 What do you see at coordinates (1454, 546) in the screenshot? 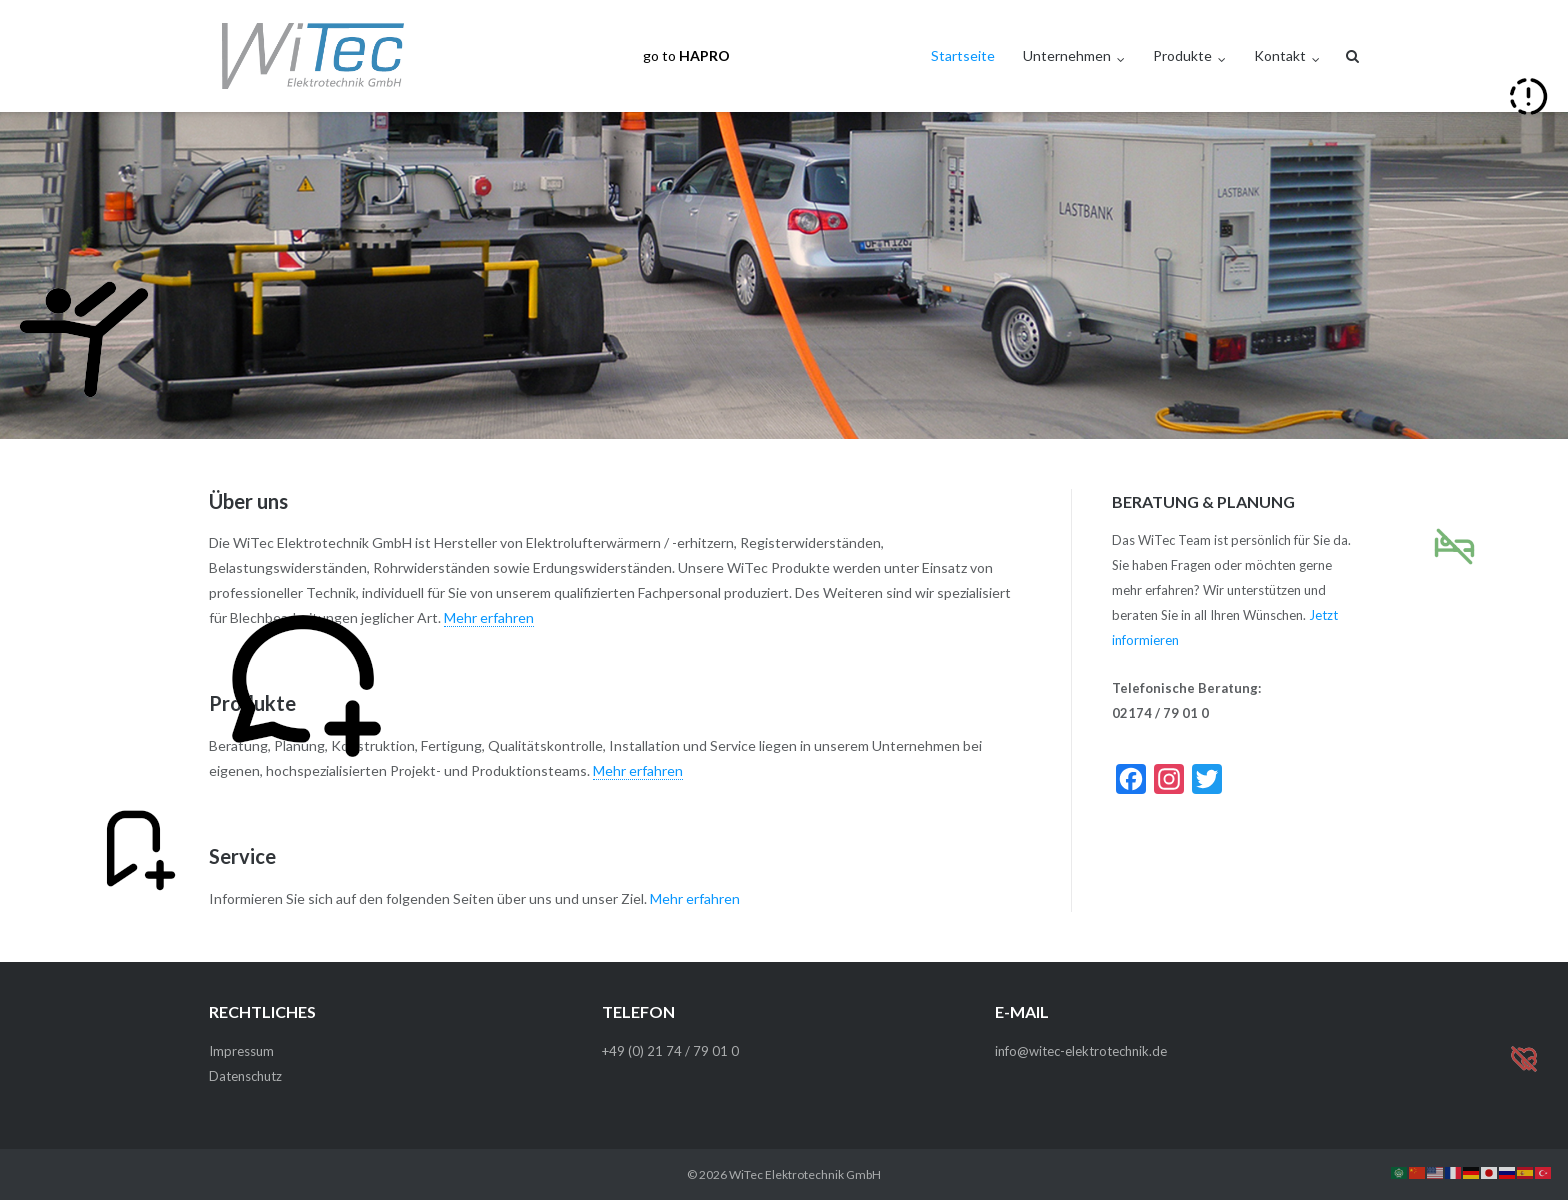
I see `no sleeping accommodations available` at bounding box center [1454, 546].